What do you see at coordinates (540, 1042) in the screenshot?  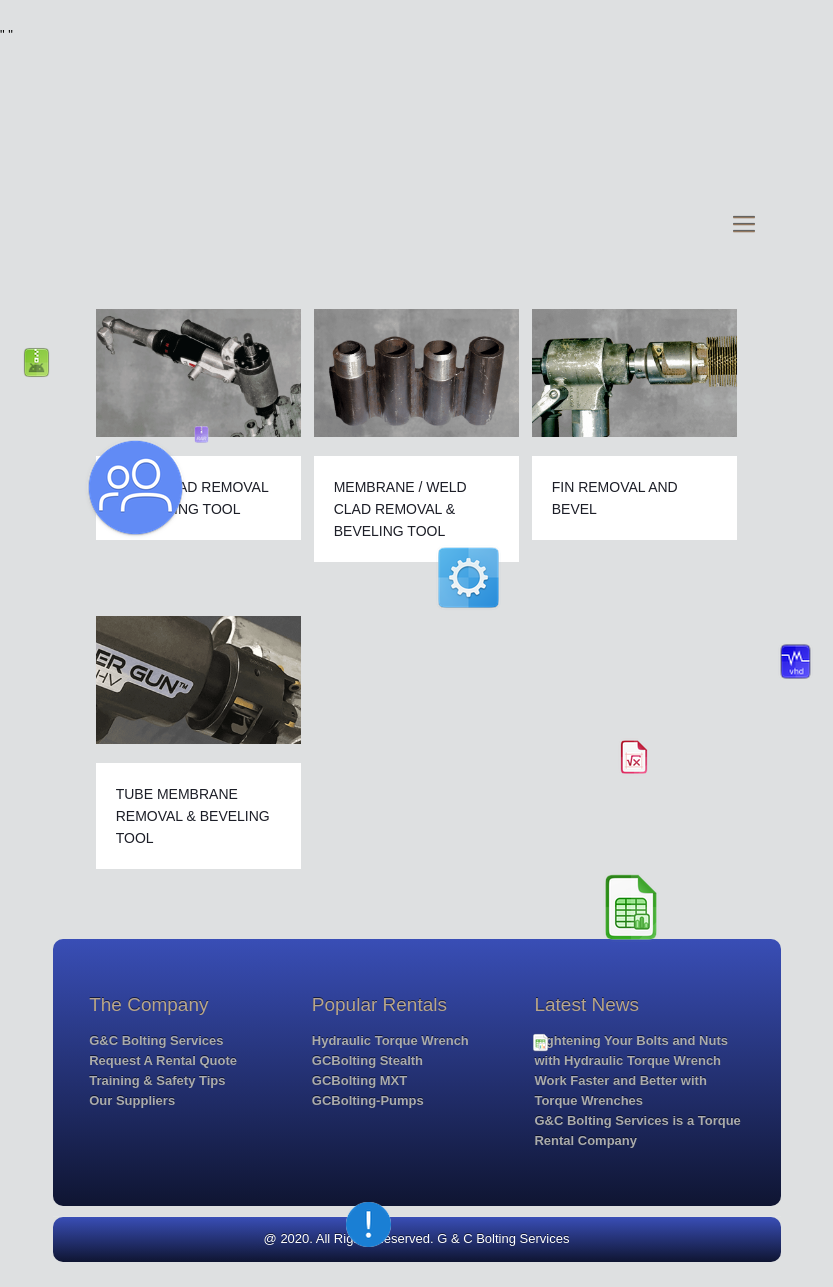 I see `open a spreadsheet file` at bounding box center [540, 1042].